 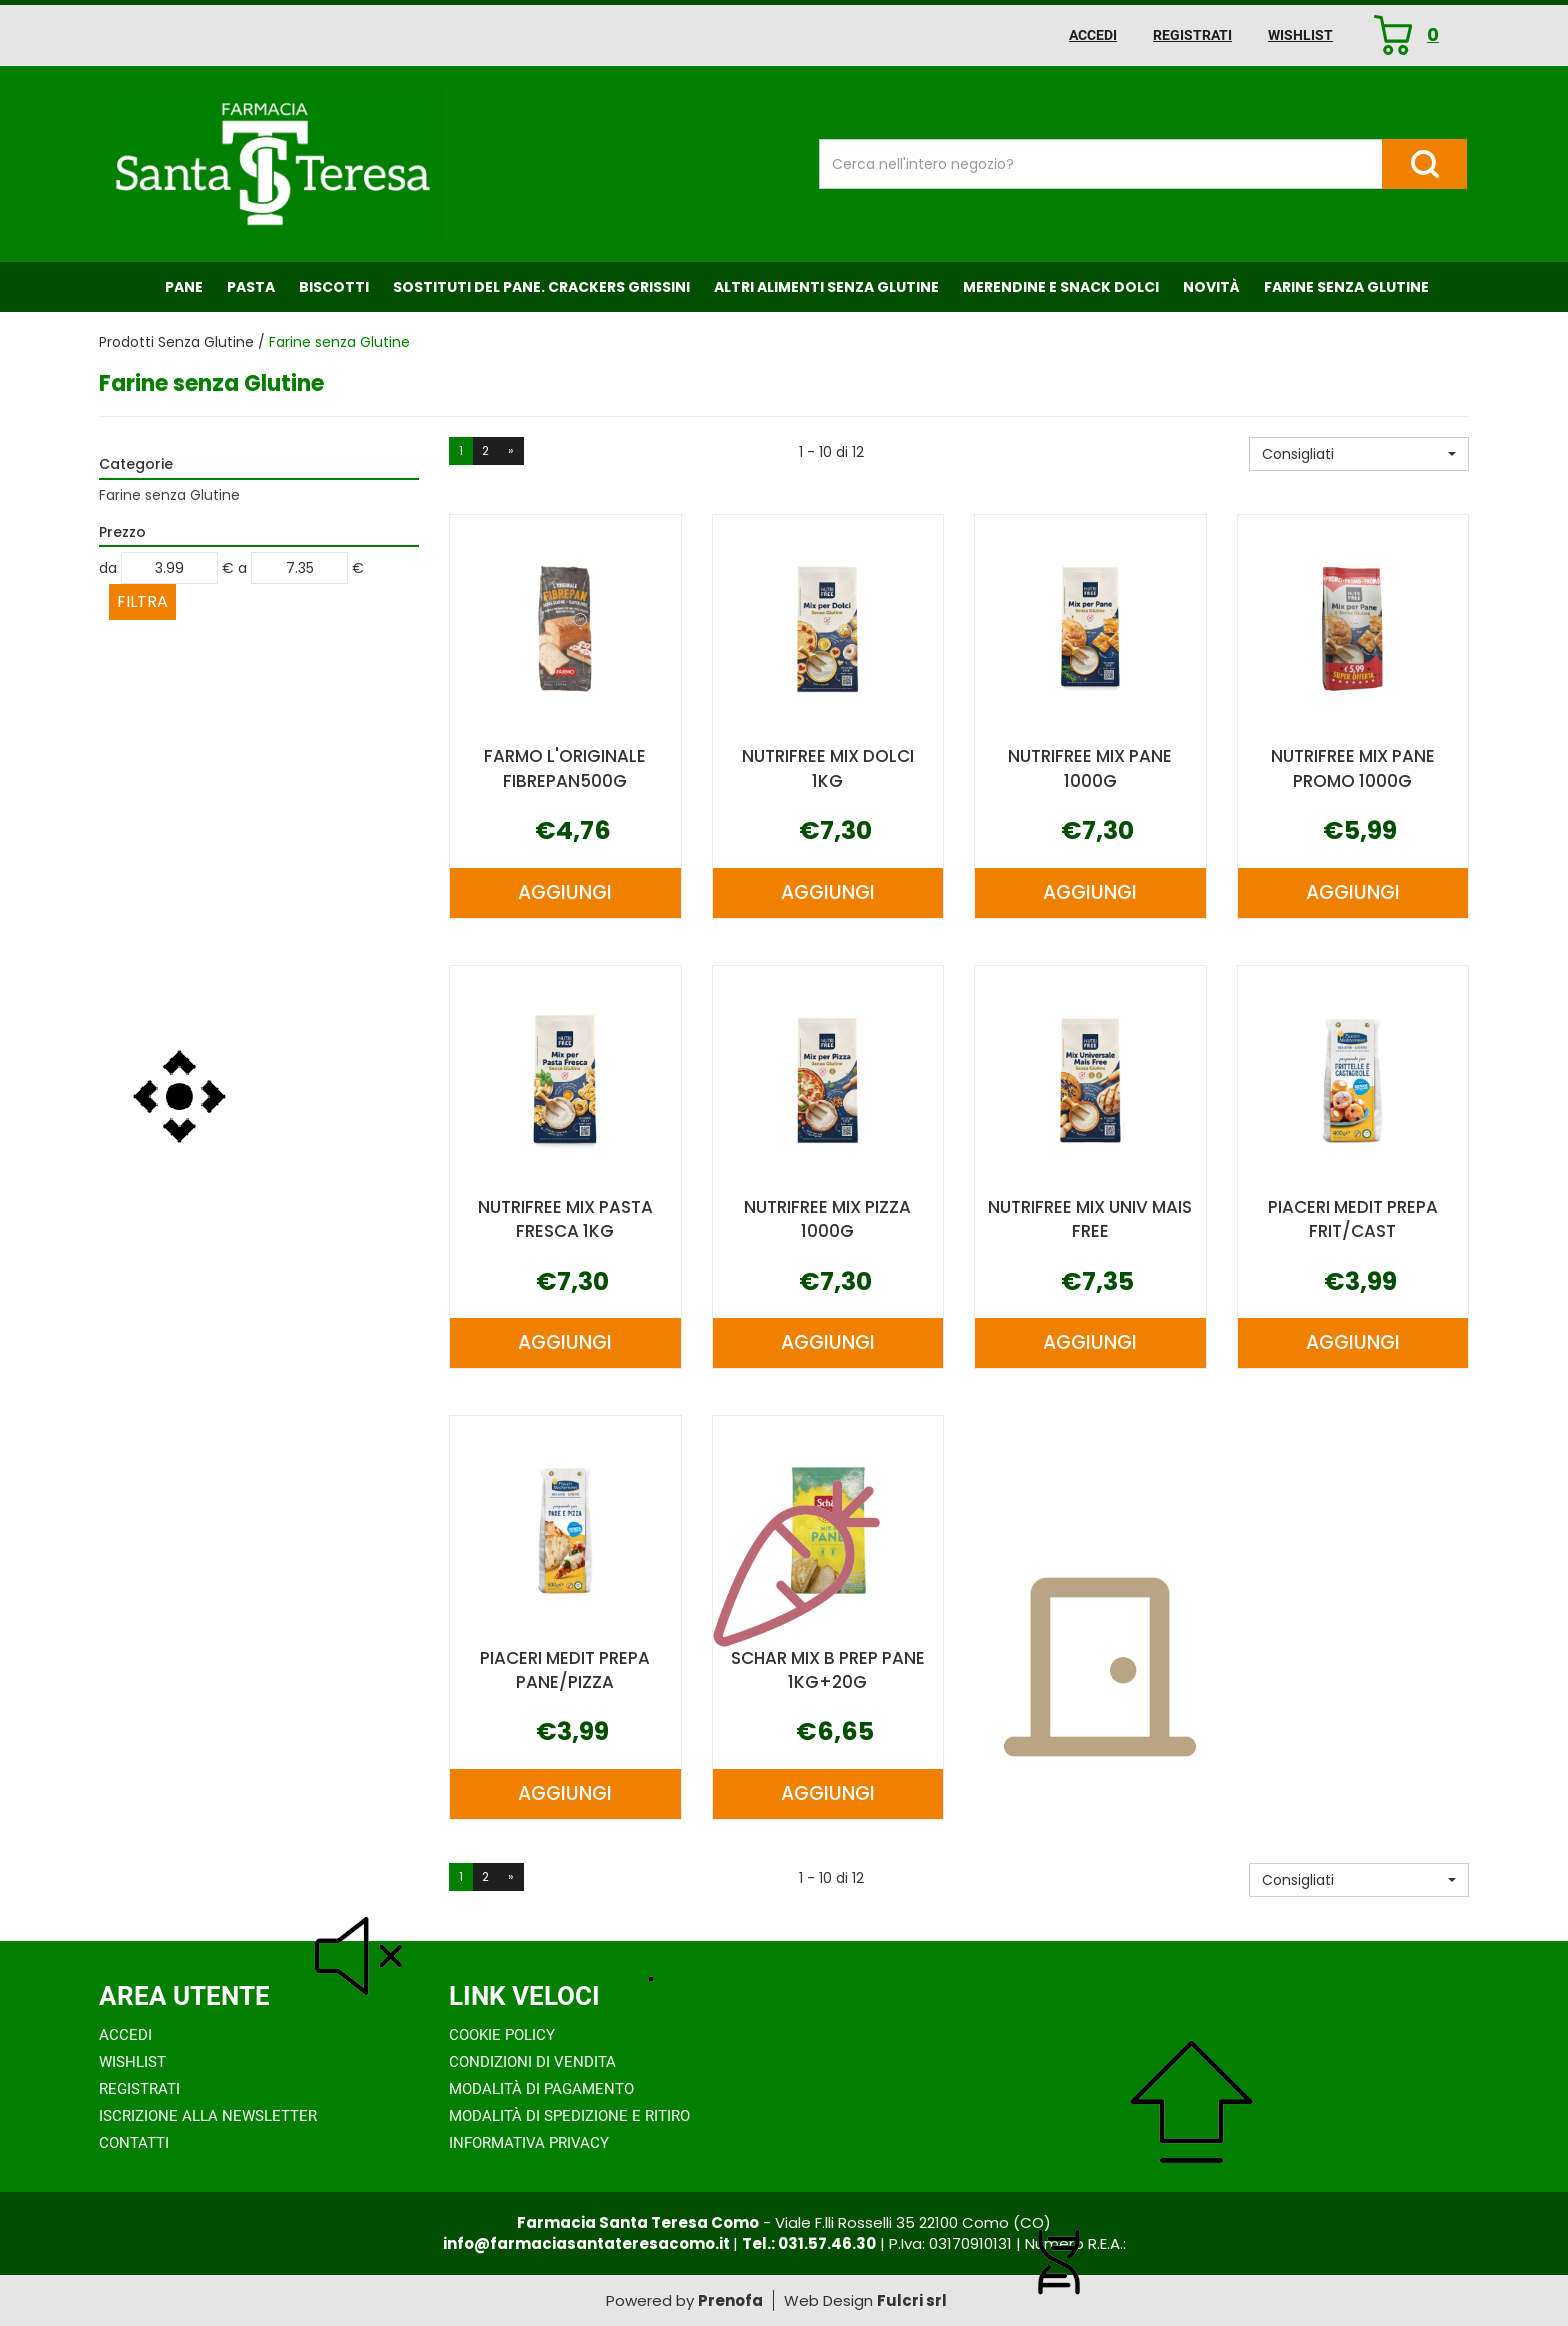 I want to click on upload a file or document, so click(x=1191, y=2106).